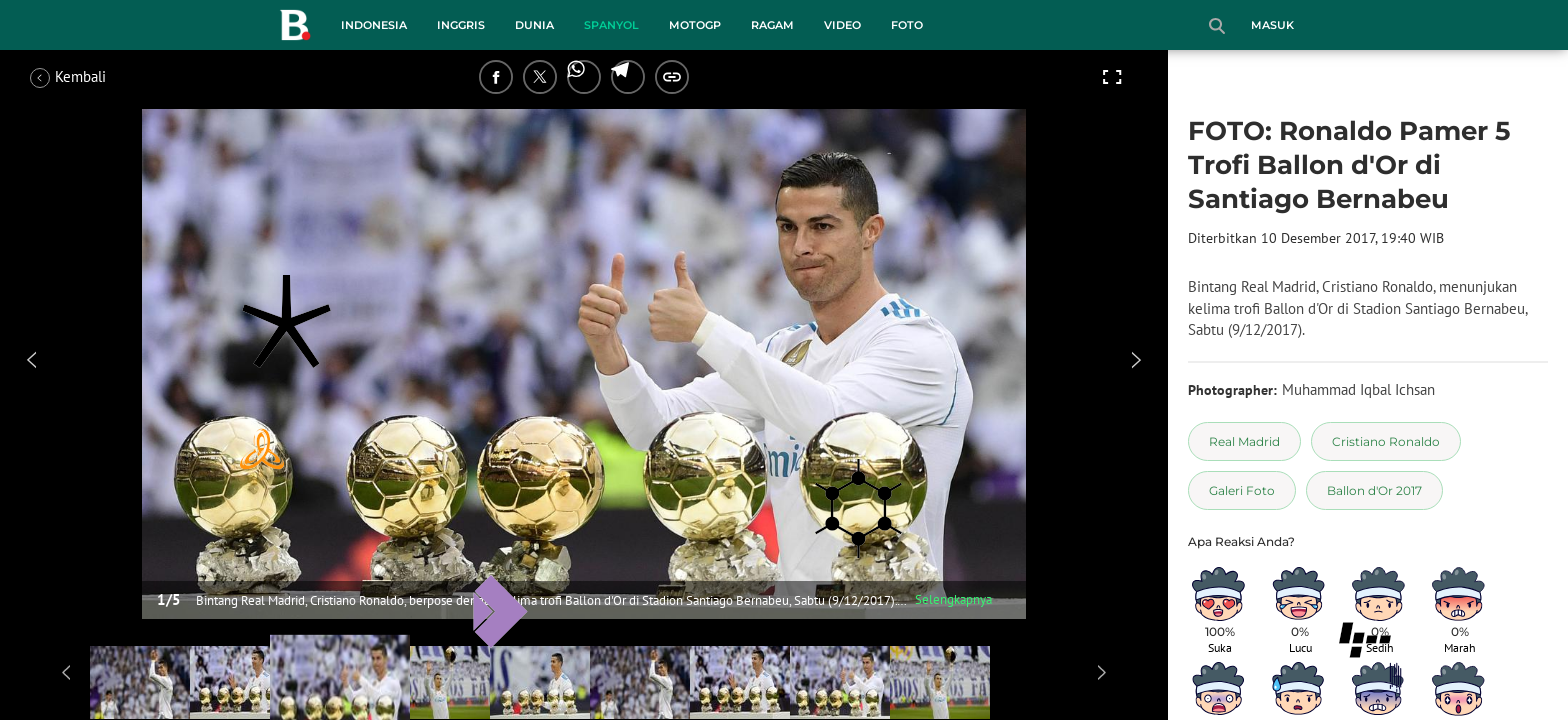 Image resolution: width=1568 pixels, height=720 pixels. What do you see at coordinates (500, 611) in the screenshot?
I see `open collabora online document editor` at bounding box center [500, 611].